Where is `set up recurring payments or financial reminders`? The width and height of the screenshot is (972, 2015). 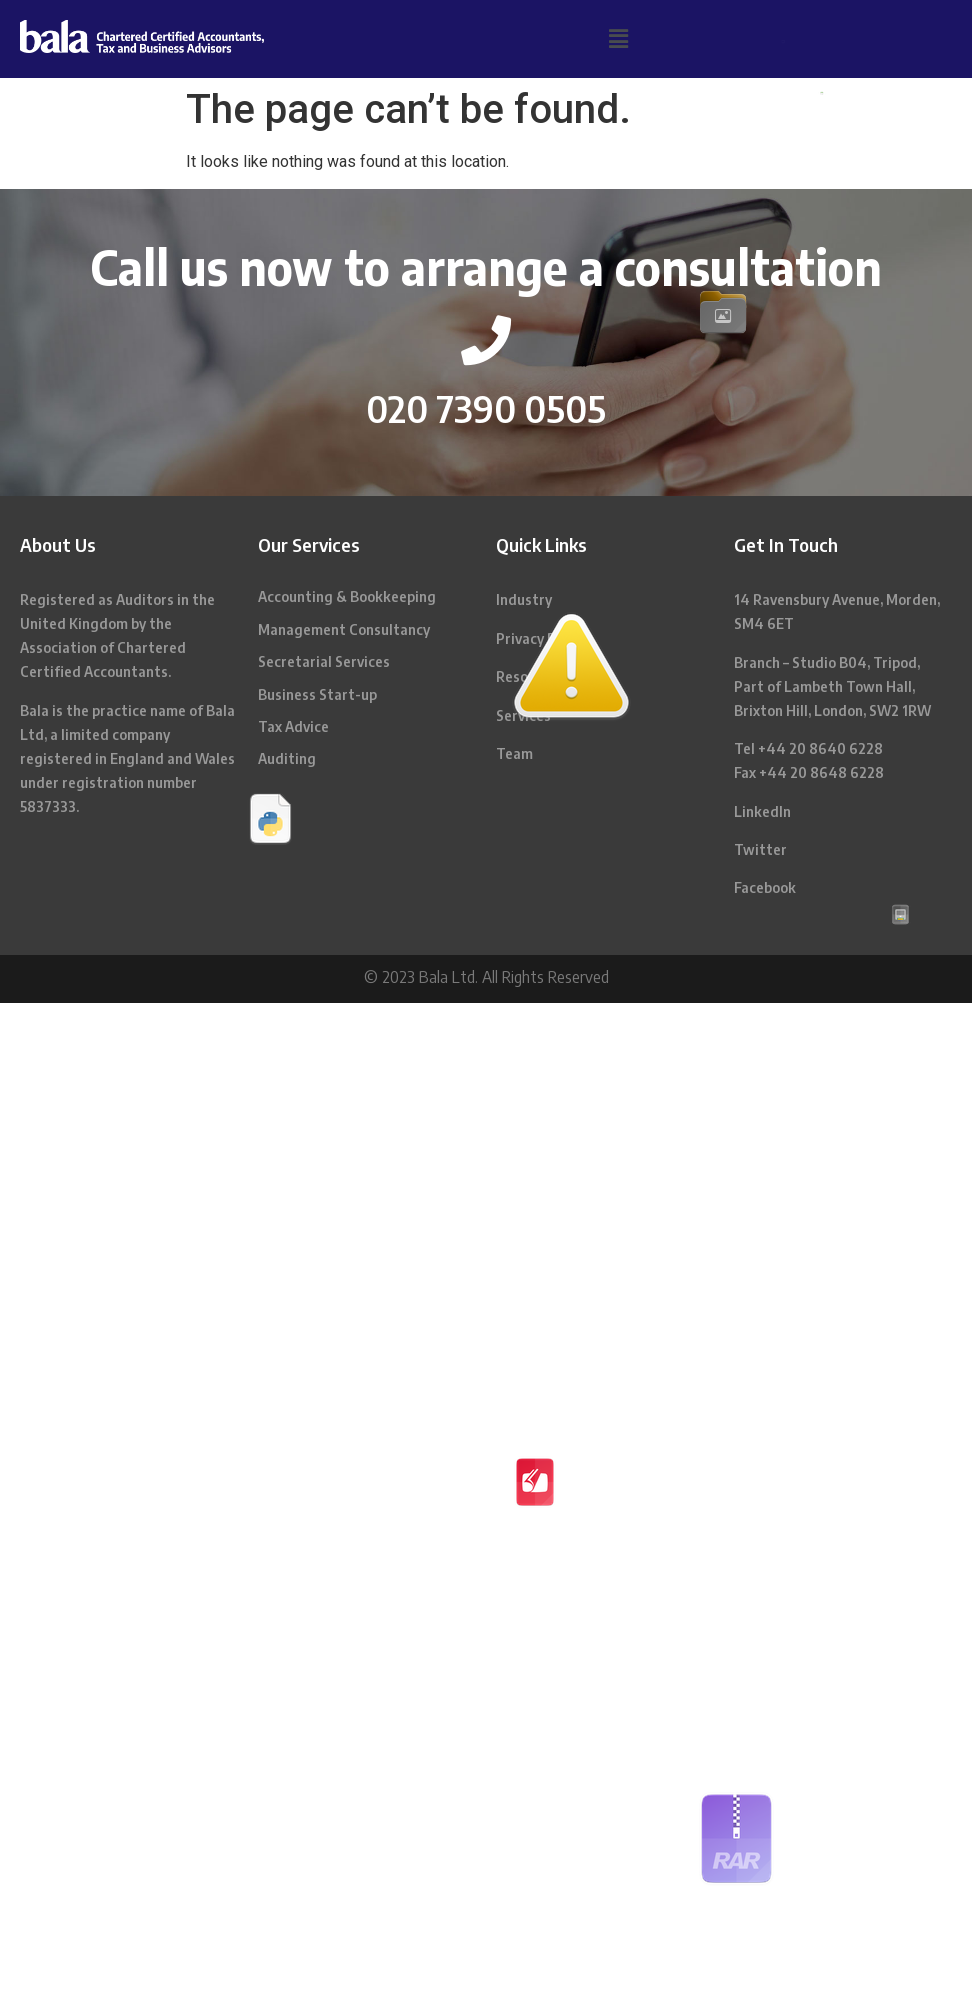 set up recurring payments or financial reminders is located at coordinates (802, 67).